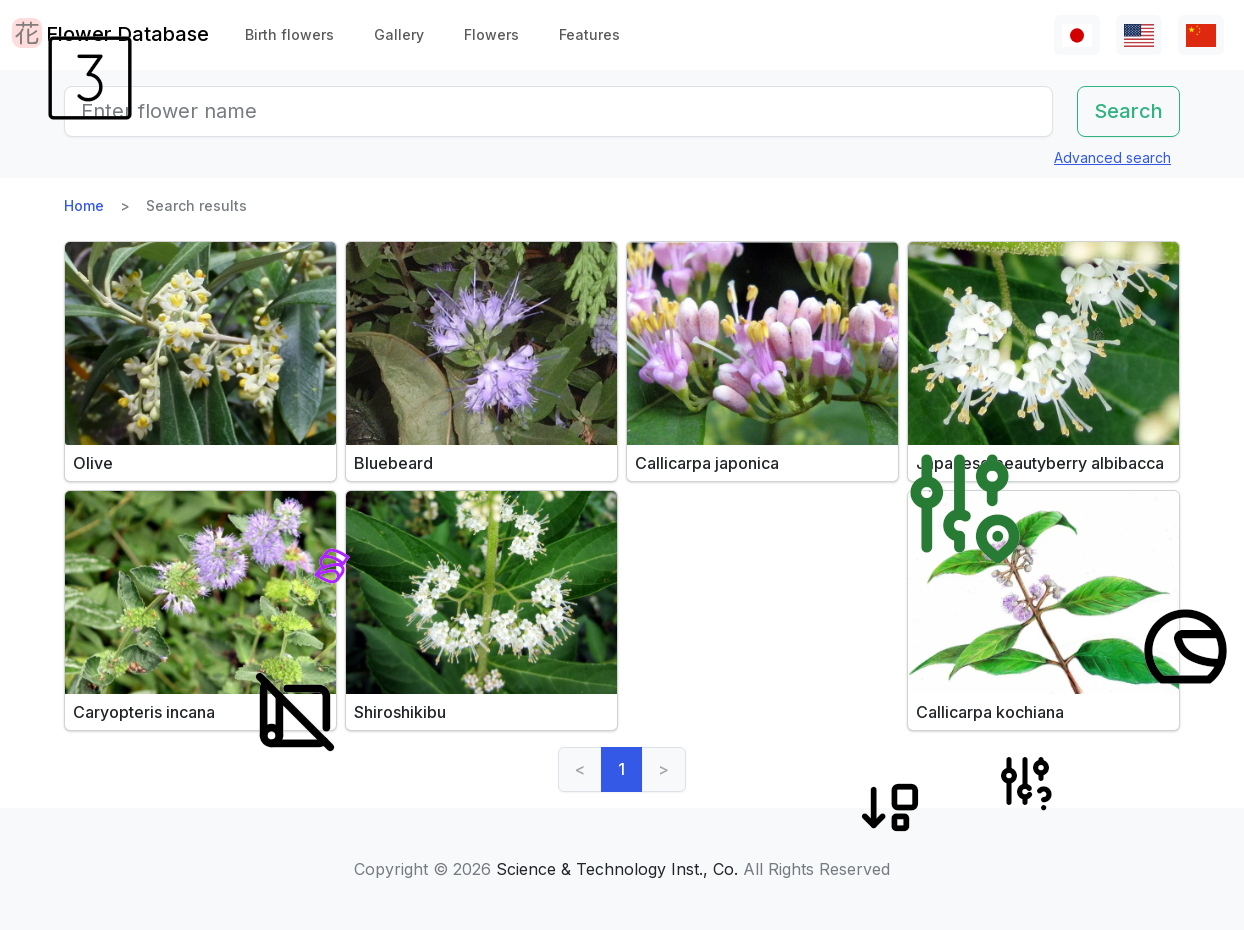 This screenshot has height=930, width=1244. I want to click on access settings help or FAQ, so click(1025, 781).